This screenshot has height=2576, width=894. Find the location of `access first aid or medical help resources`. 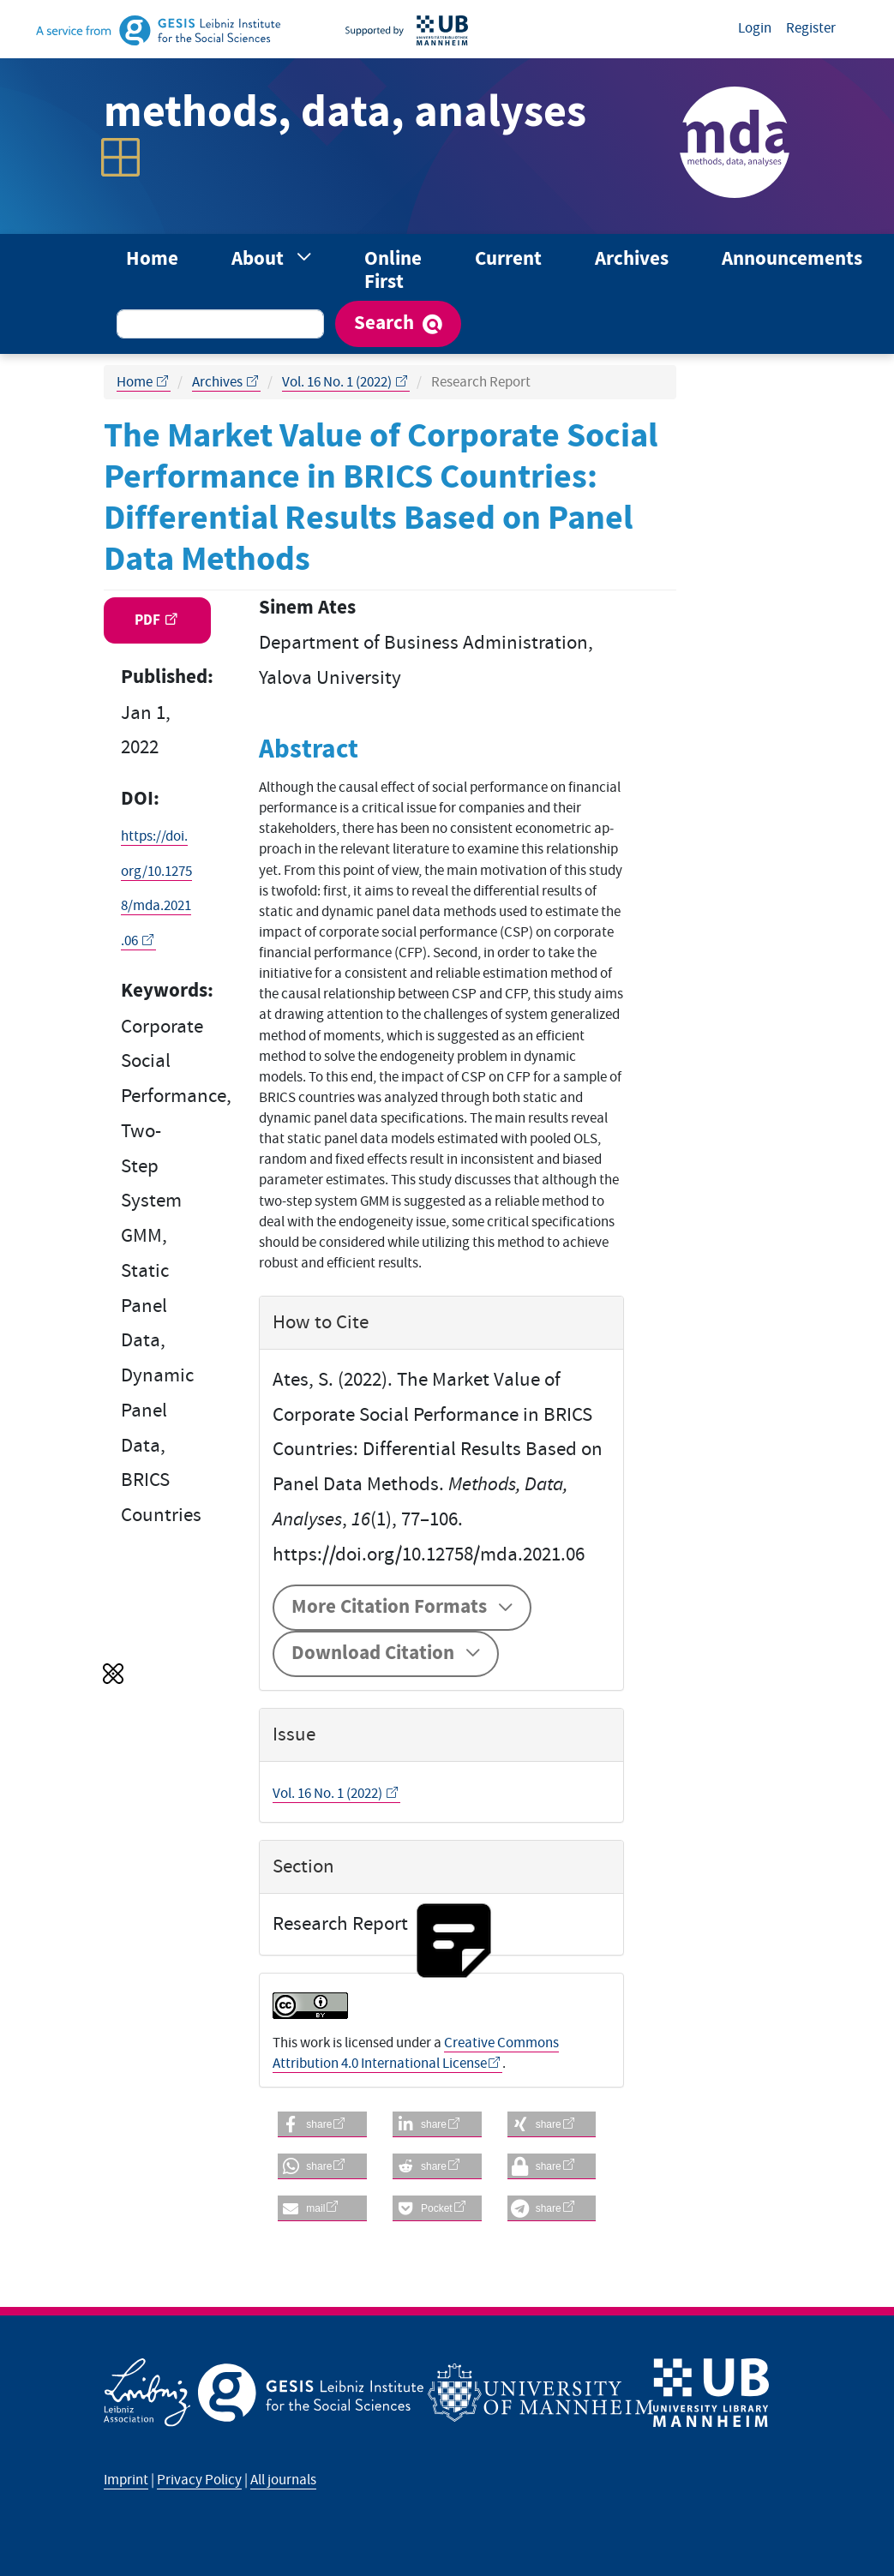

access first aid or medical help resources is located at coordinates (113, 1674).